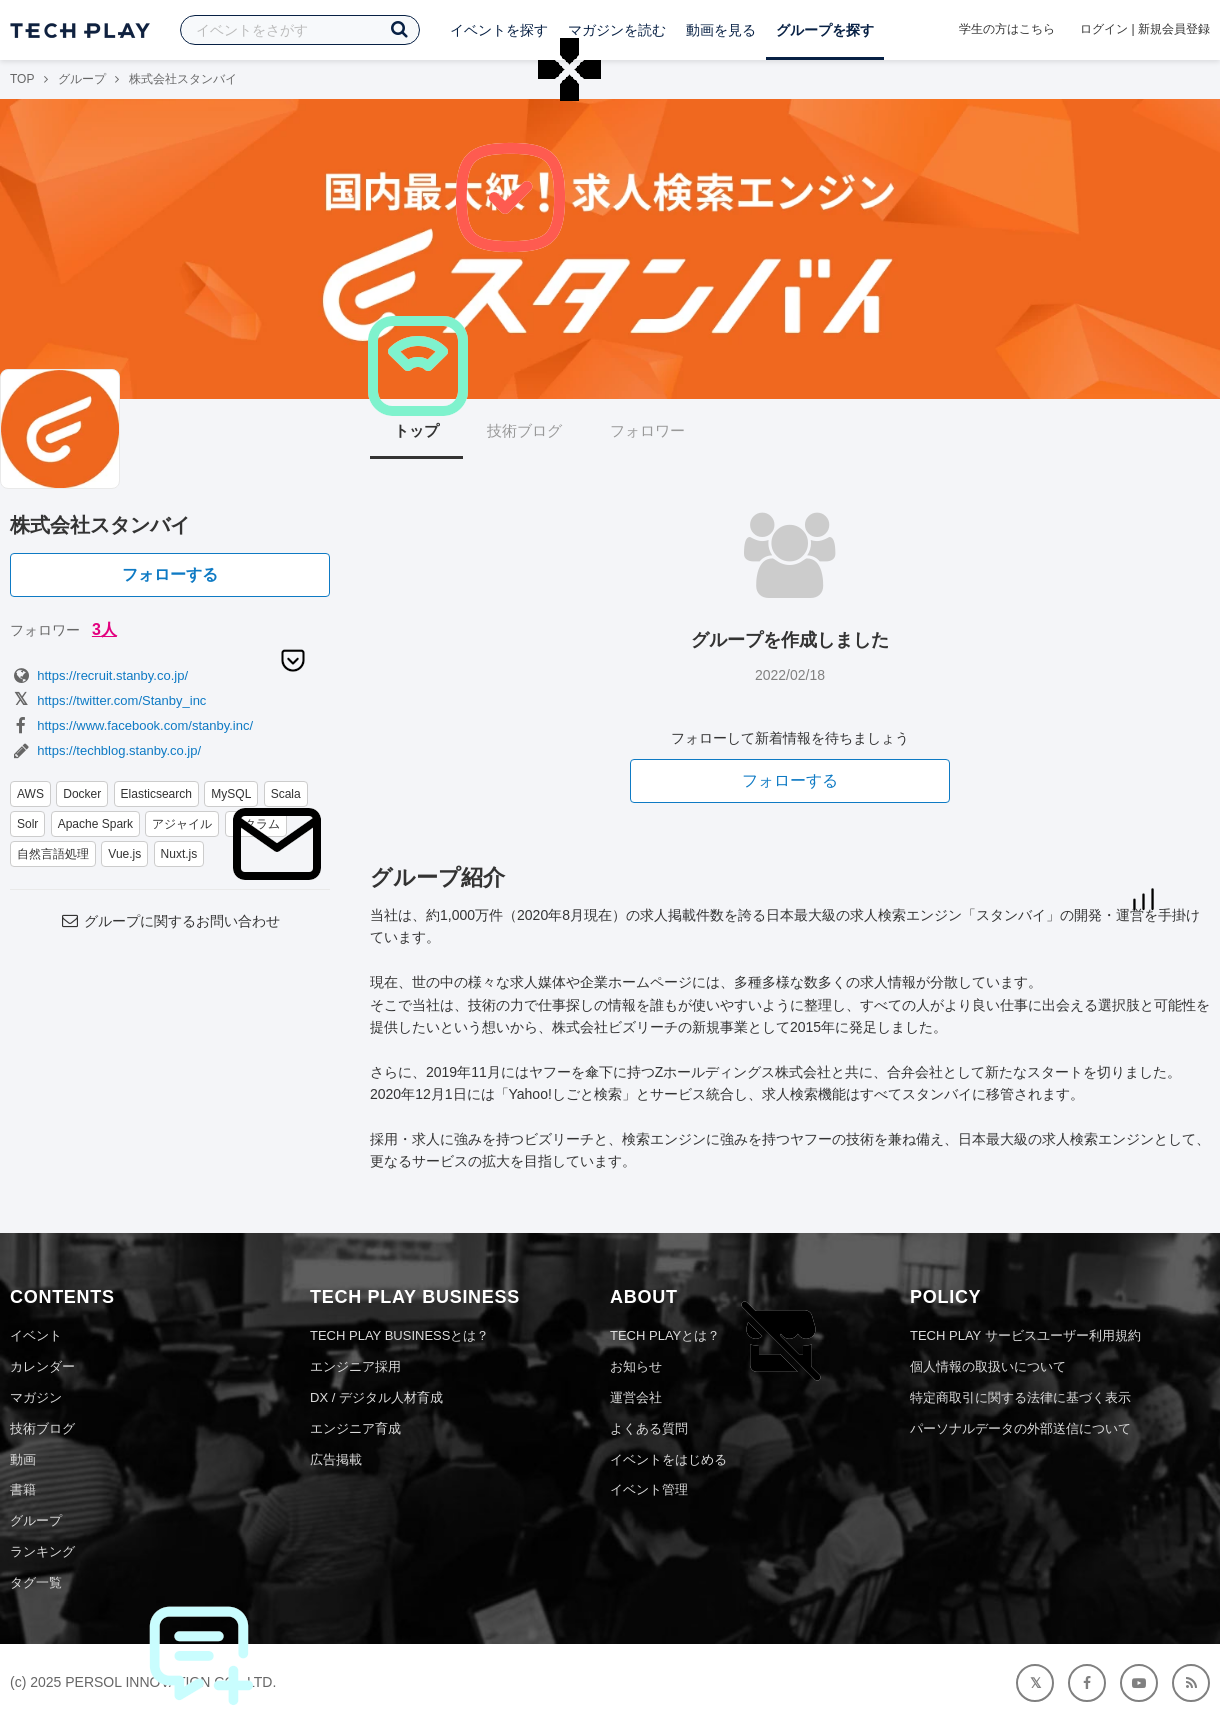 Image resolution: width=1220 pixels, height=1722 pixels. Describe the element at coordinates (293, 660) in the screenshot. I see `save to pocket` at that location.